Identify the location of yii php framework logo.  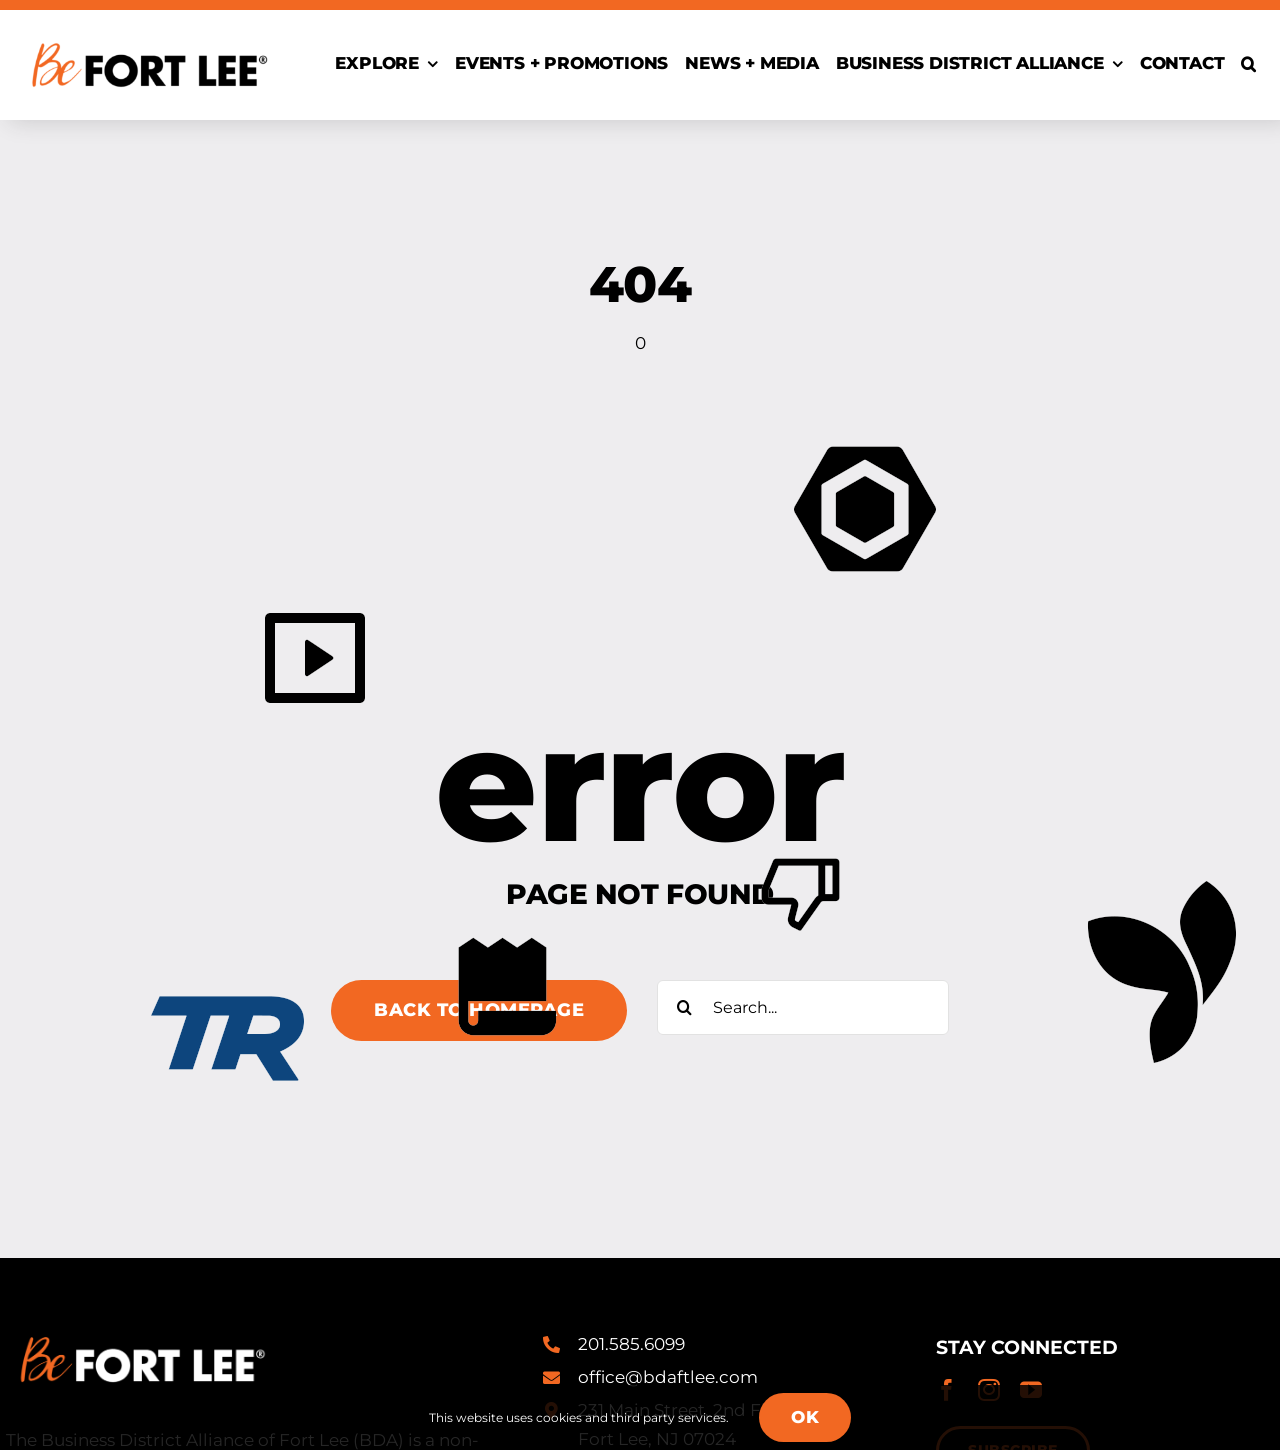
(1162, 972).